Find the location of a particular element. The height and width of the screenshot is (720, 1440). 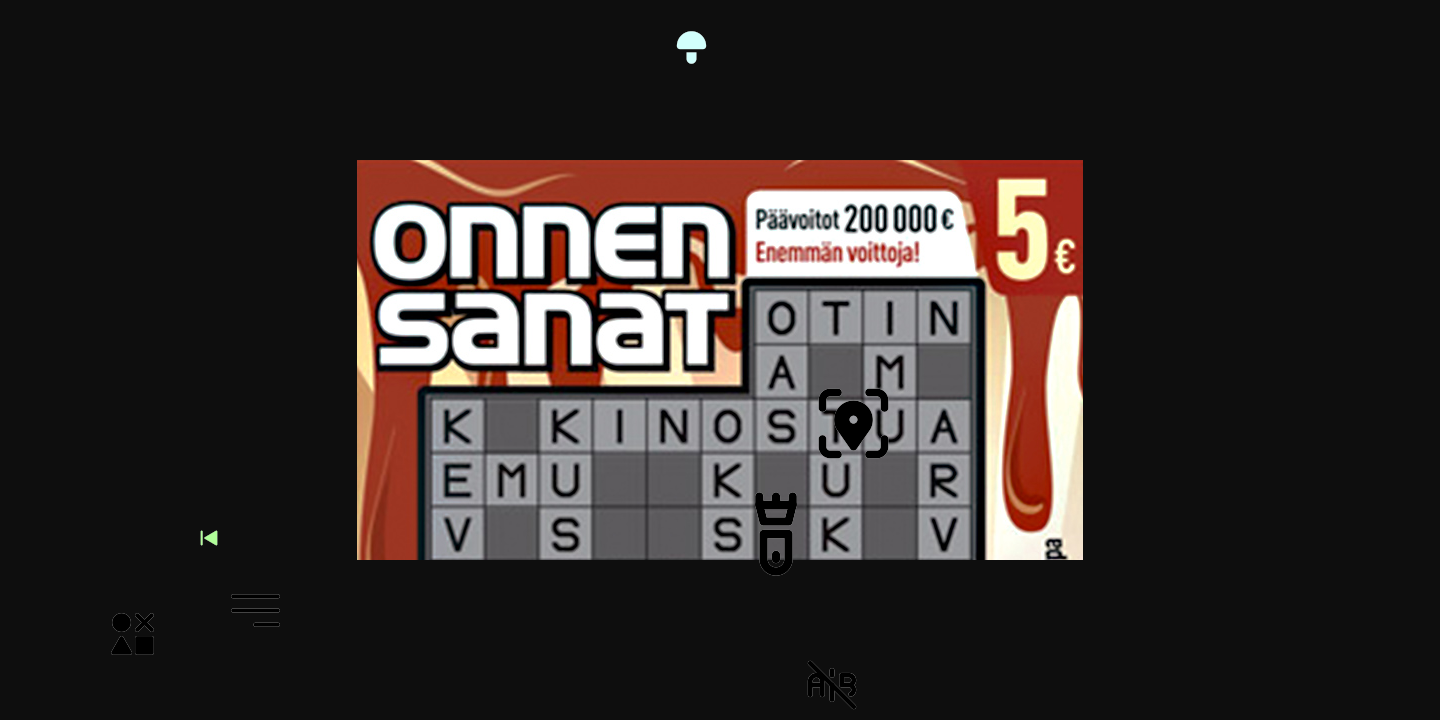

activate live view mode for real-time location tracking is located at coordinates (853, 423).